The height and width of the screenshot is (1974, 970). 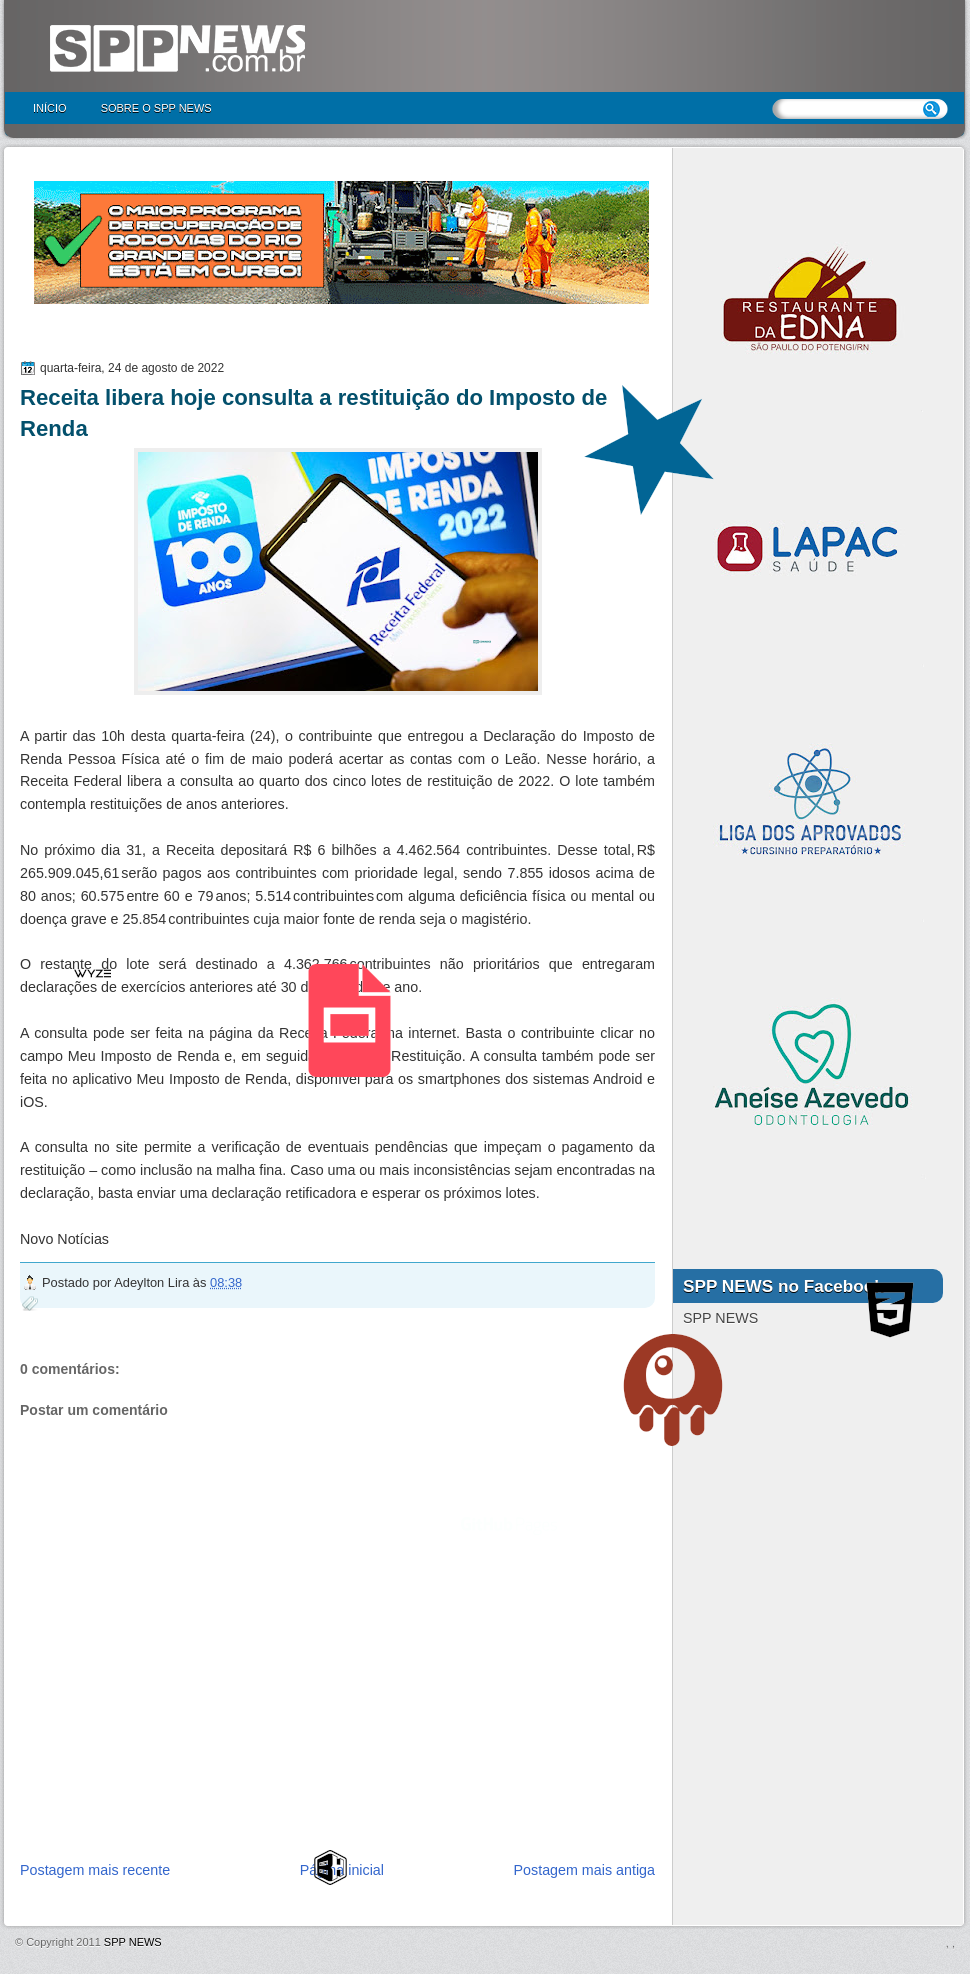 What do you see at coordinates (509, 1526) in the screenshot?
I see `access github pages hosting settings` at bounding box center [509, 1526].